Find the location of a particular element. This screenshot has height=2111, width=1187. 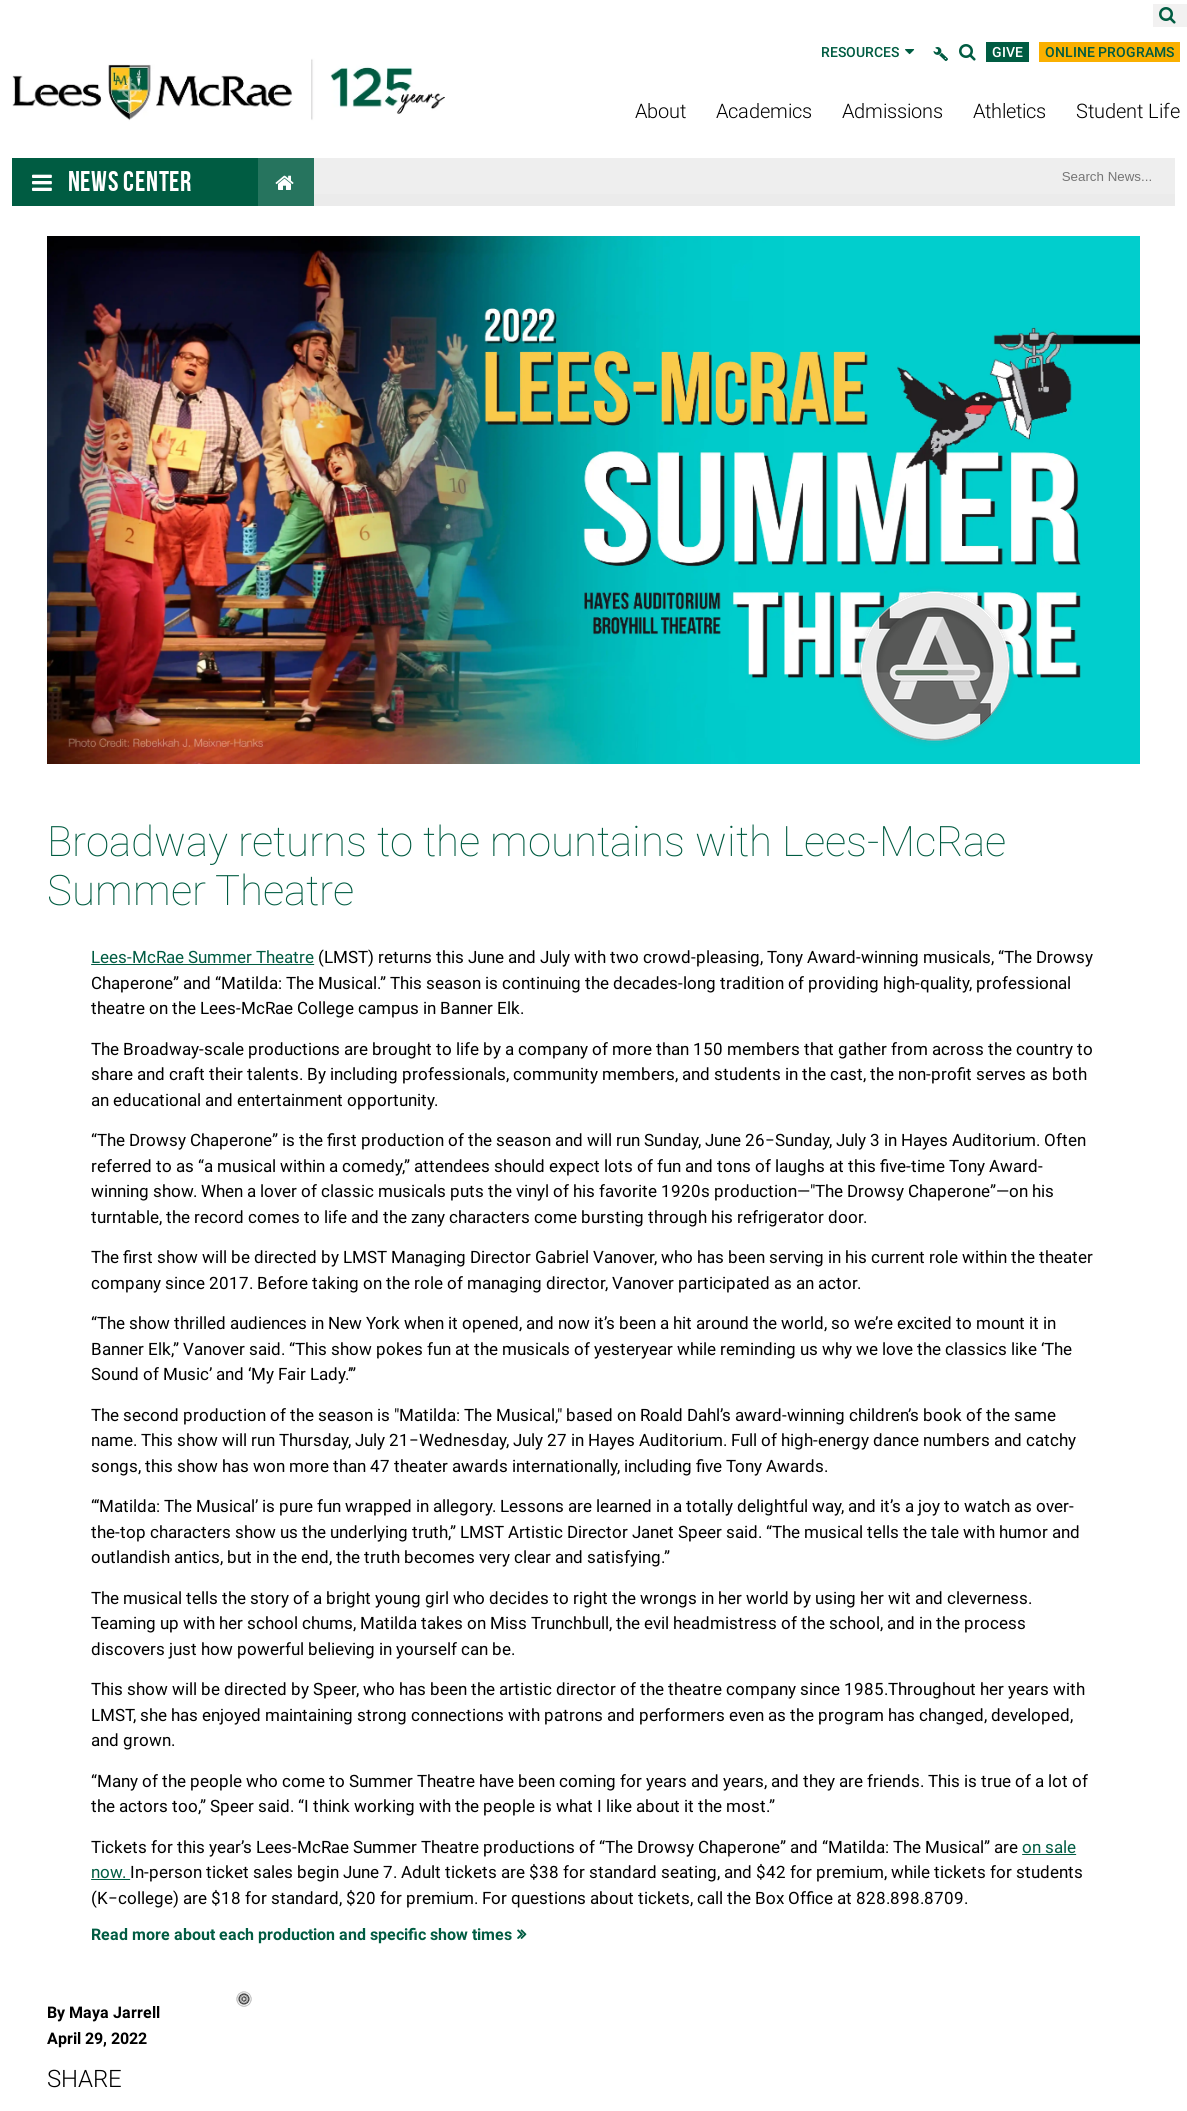

open the software update manager is located at coordinates (935, 666).